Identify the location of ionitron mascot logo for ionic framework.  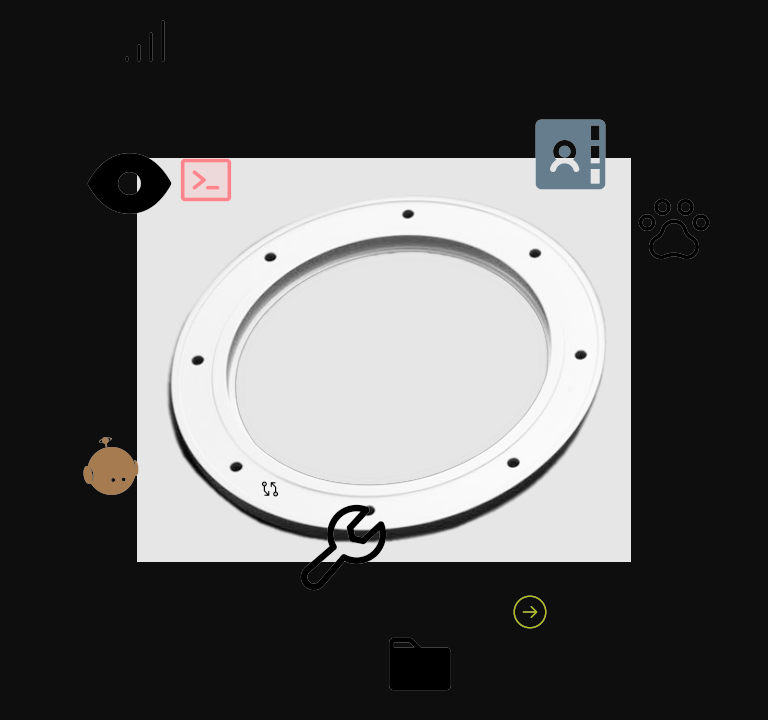
(111, 466).